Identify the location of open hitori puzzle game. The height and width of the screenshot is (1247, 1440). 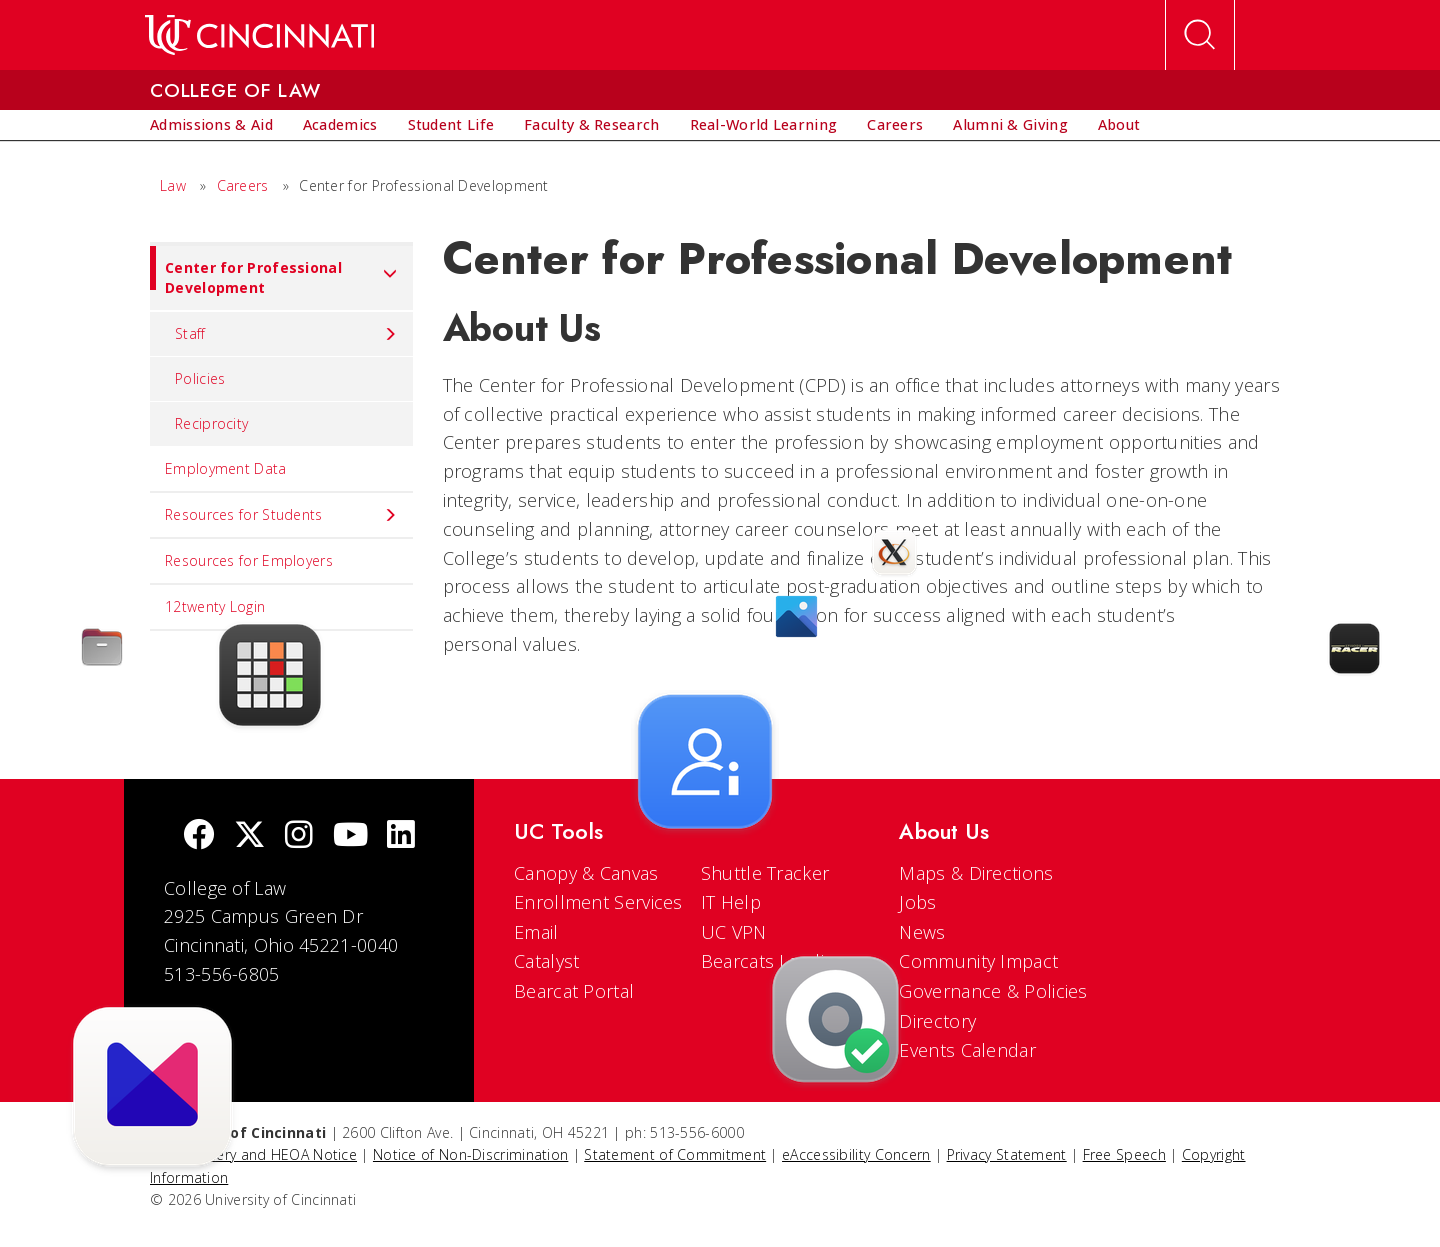
(270, 675).